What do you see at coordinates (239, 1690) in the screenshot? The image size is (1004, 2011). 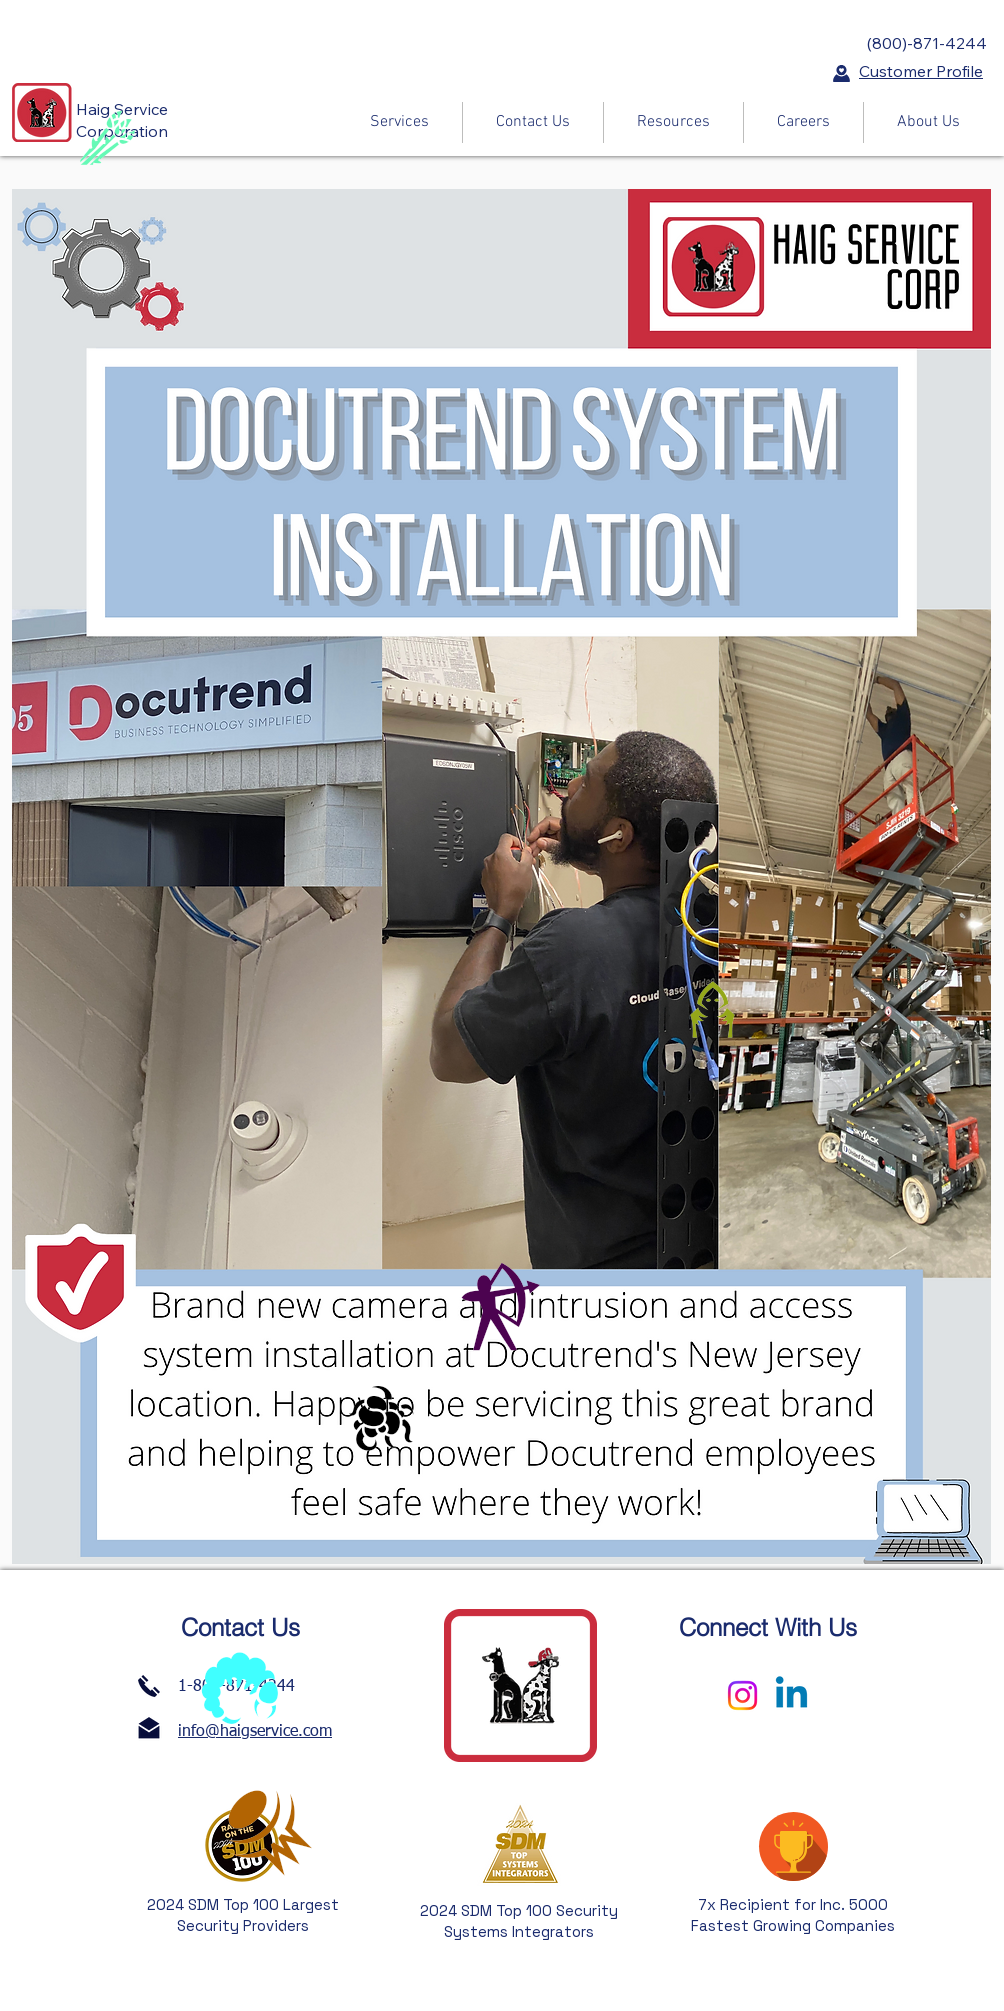 I see `indicates pest infestation or decay status` at bounding box center [239, 1690].